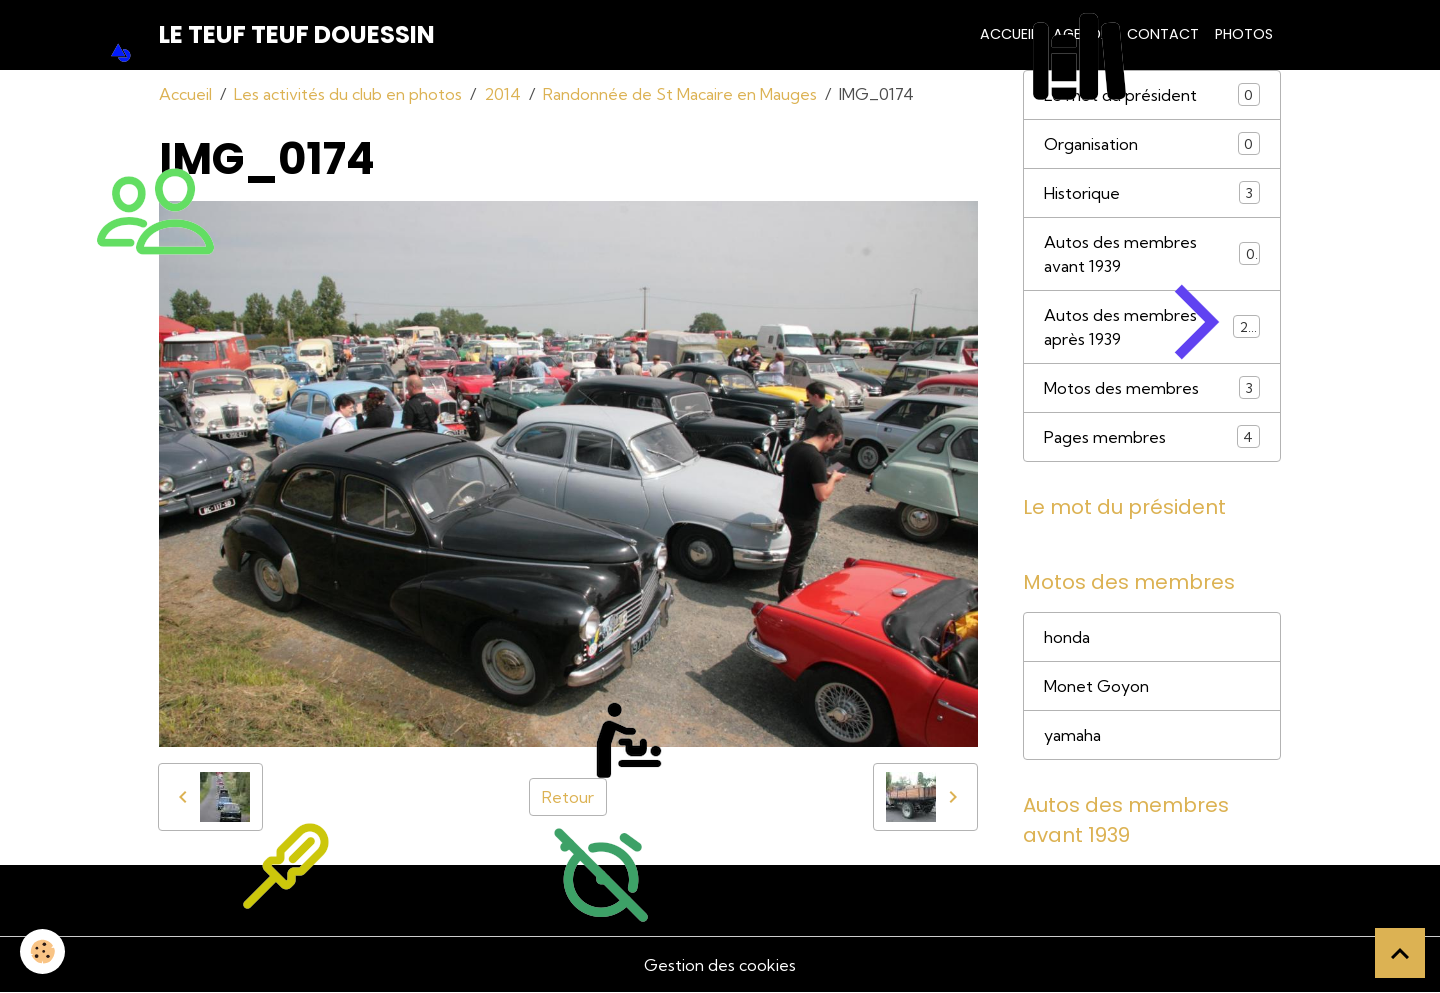 The height and width of the screenshot is (993, 1440). I want to click on access settings or configuration options, so click(286, 866).